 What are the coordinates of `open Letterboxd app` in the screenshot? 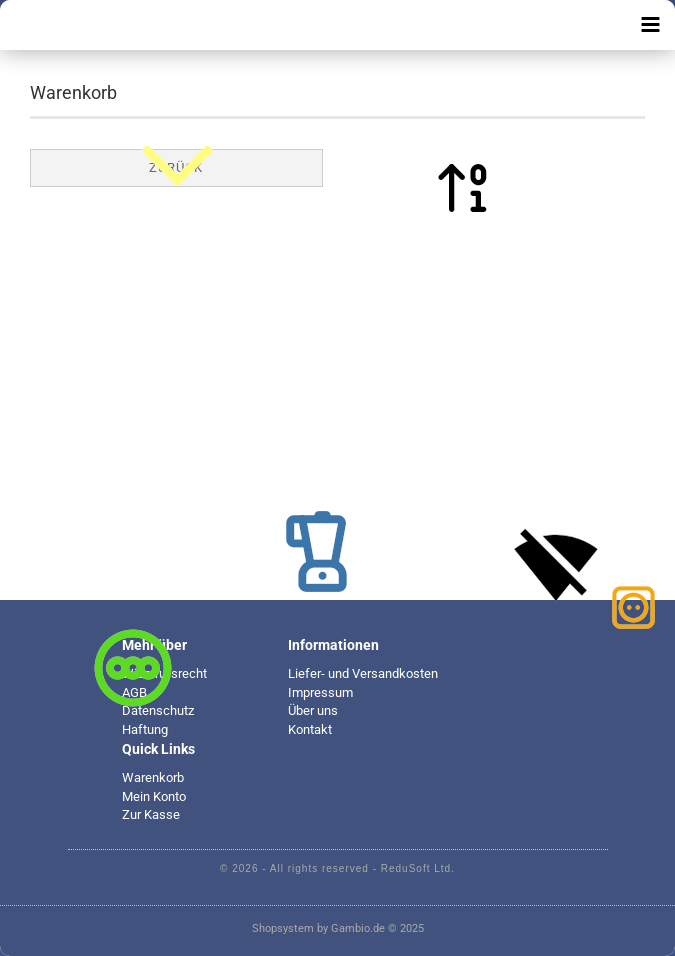 It's located at (133, 668).